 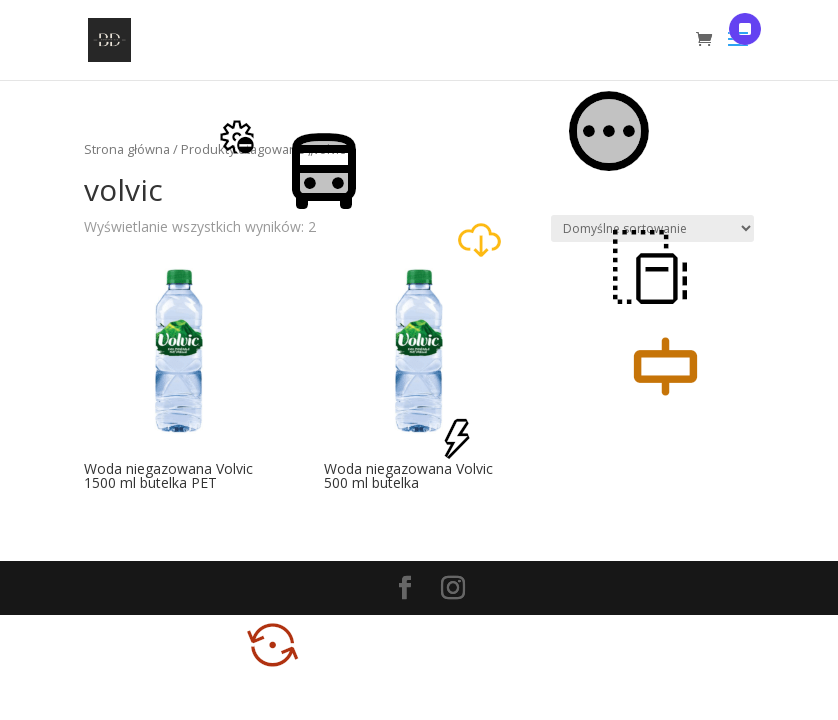 What do you see at coordinates (273, 646) in the screenshot?
I see `reopen a previously closed issue` at bounding box center [273, 646].